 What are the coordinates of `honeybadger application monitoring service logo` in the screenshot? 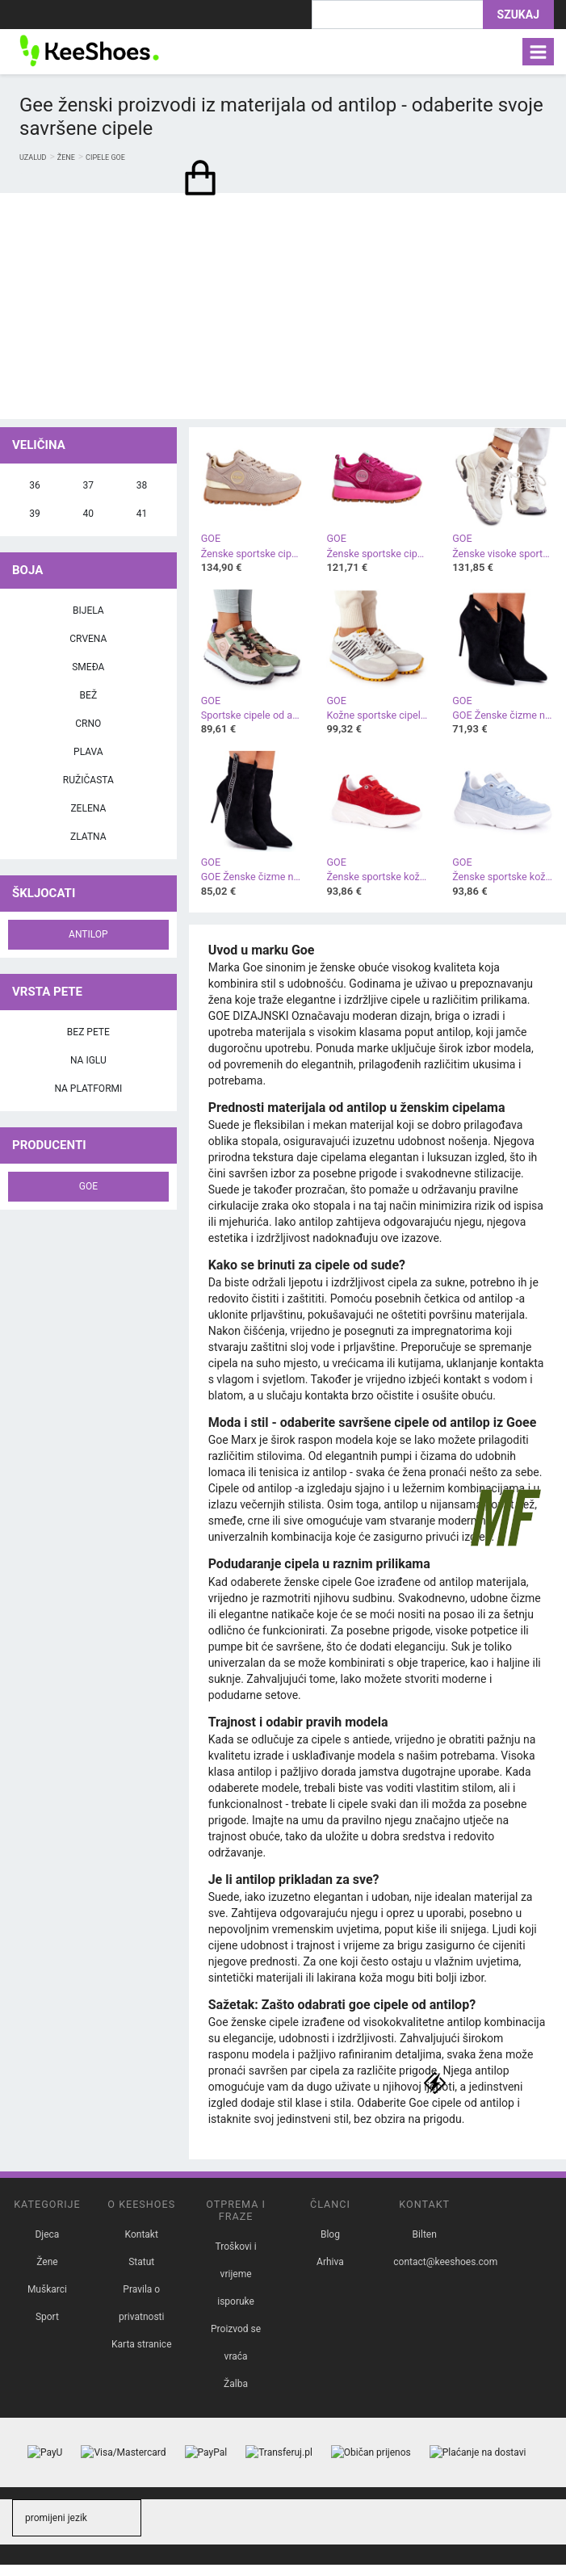 It's located at (434, 2083).